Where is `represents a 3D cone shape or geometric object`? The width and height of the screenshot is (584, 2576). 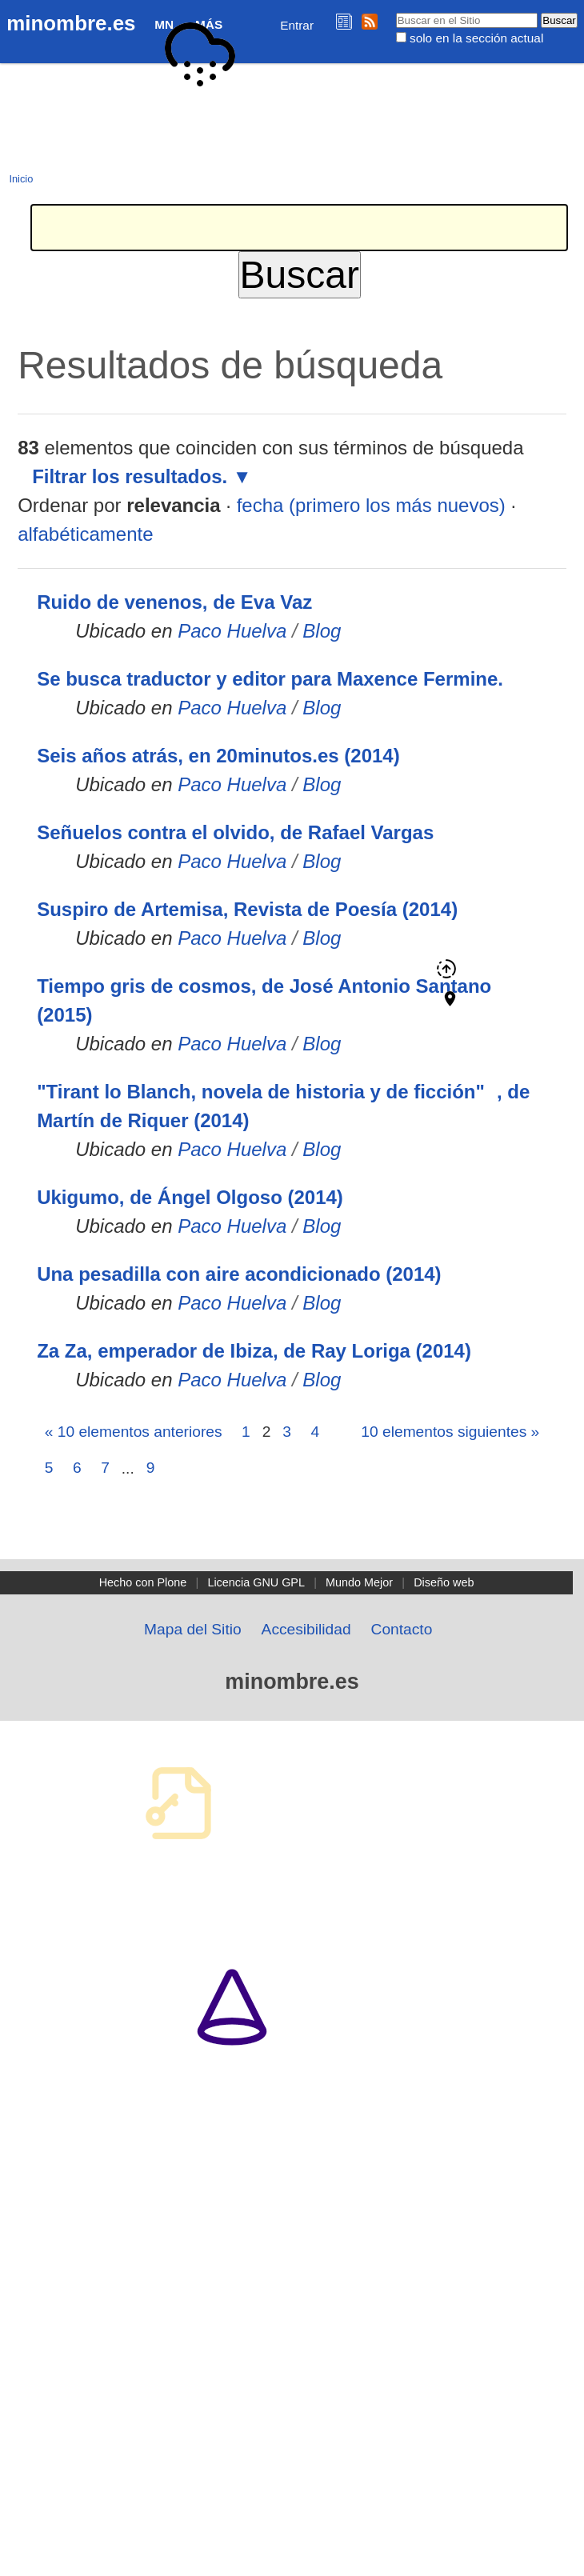 represents a 3D cone shape or geometric object is located at coordinates (232, 2007).